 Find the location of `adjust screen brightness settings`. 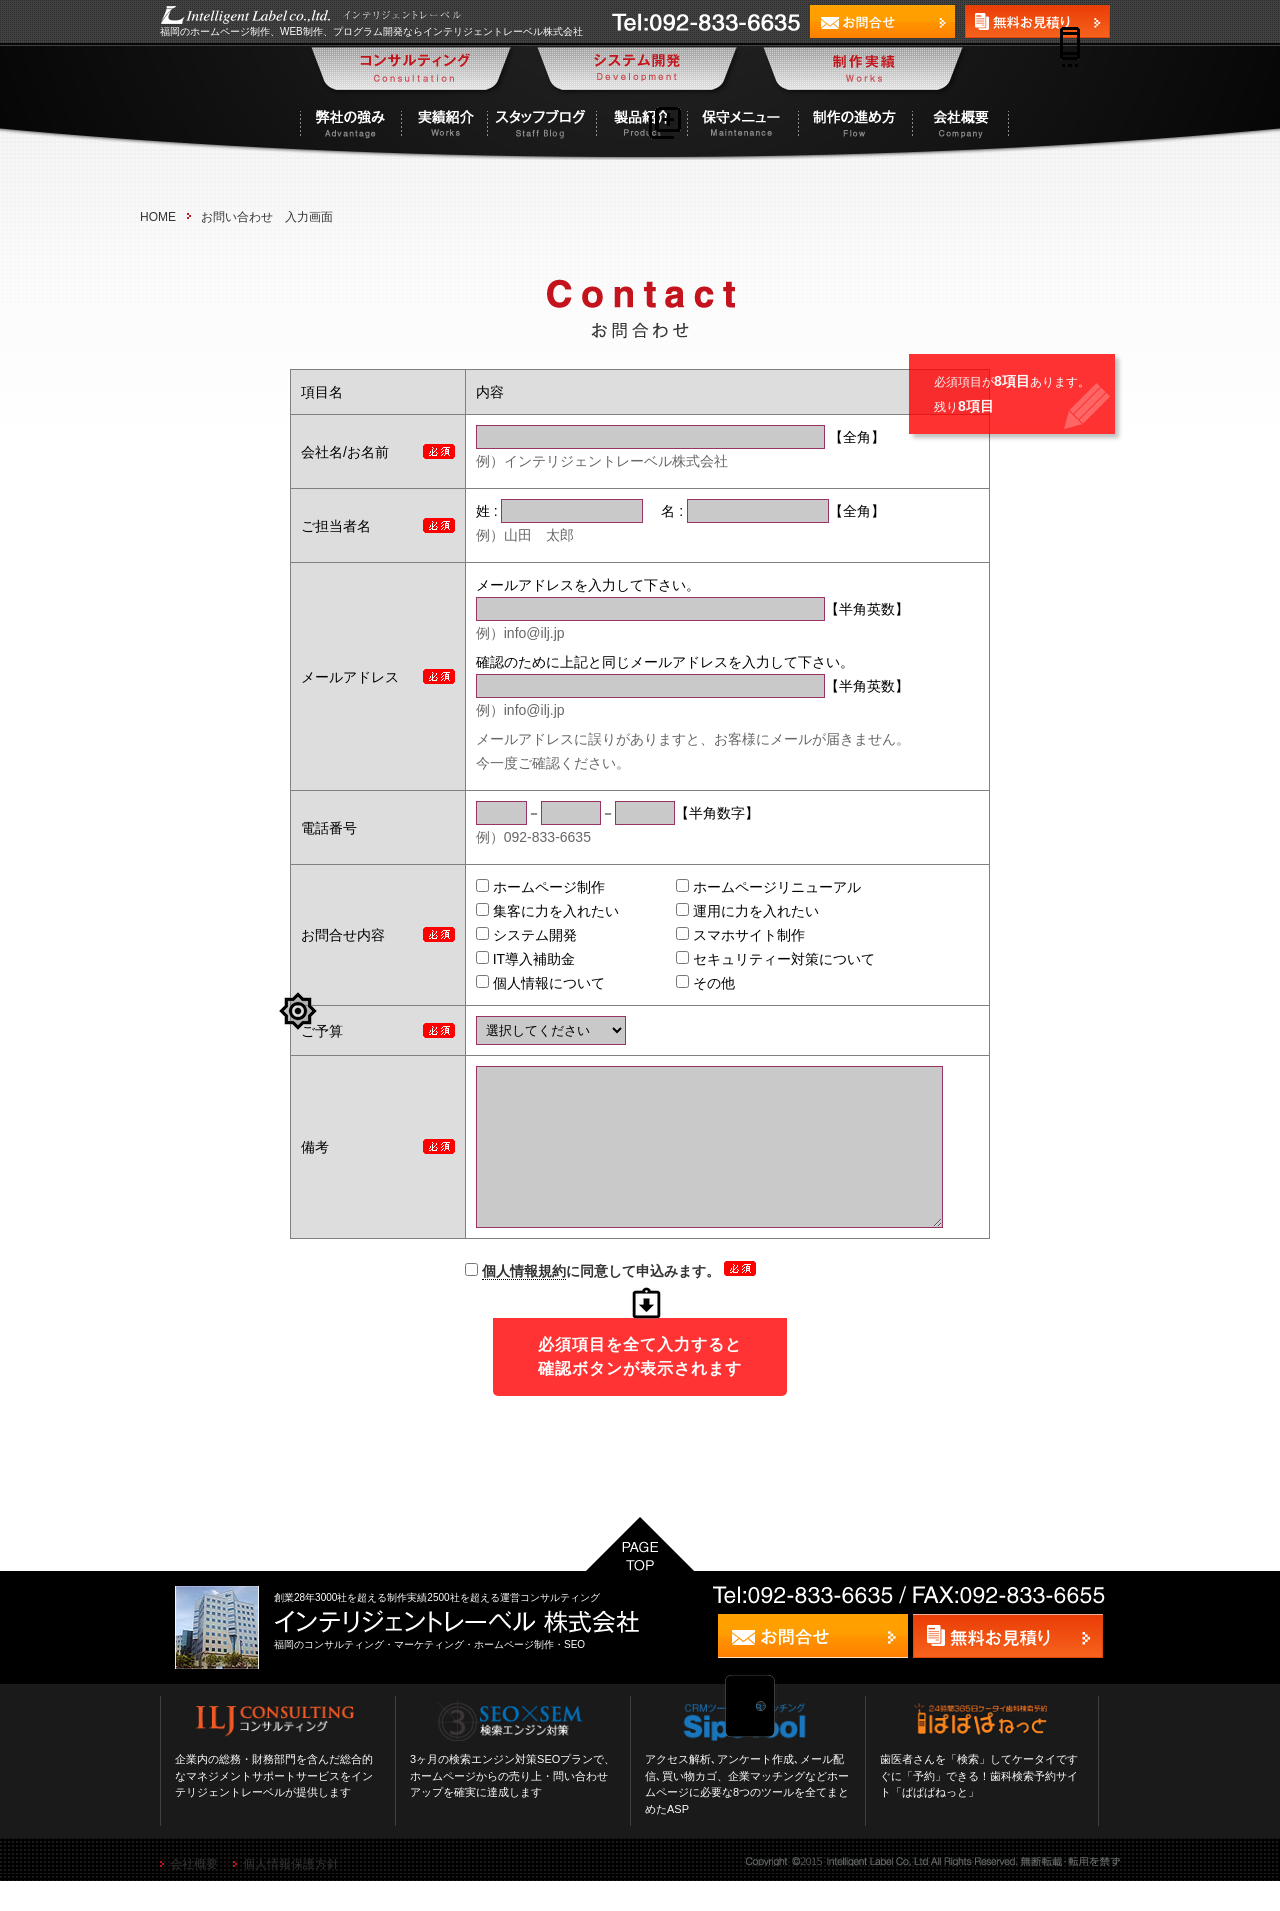

adjust screen brightness settings is located at coordinates (298, 1011).